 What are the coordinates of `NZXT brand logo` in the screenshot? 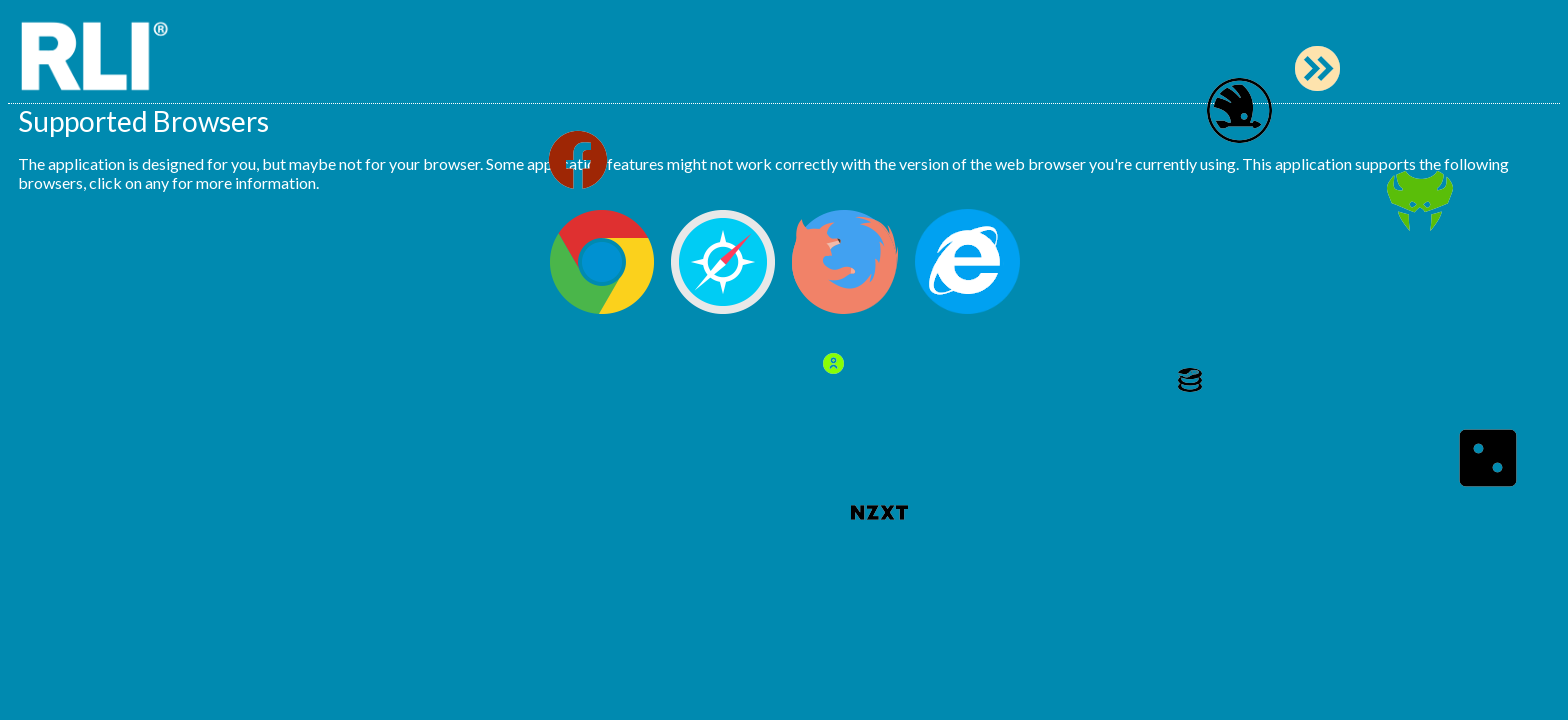 It's located at (879, 512).